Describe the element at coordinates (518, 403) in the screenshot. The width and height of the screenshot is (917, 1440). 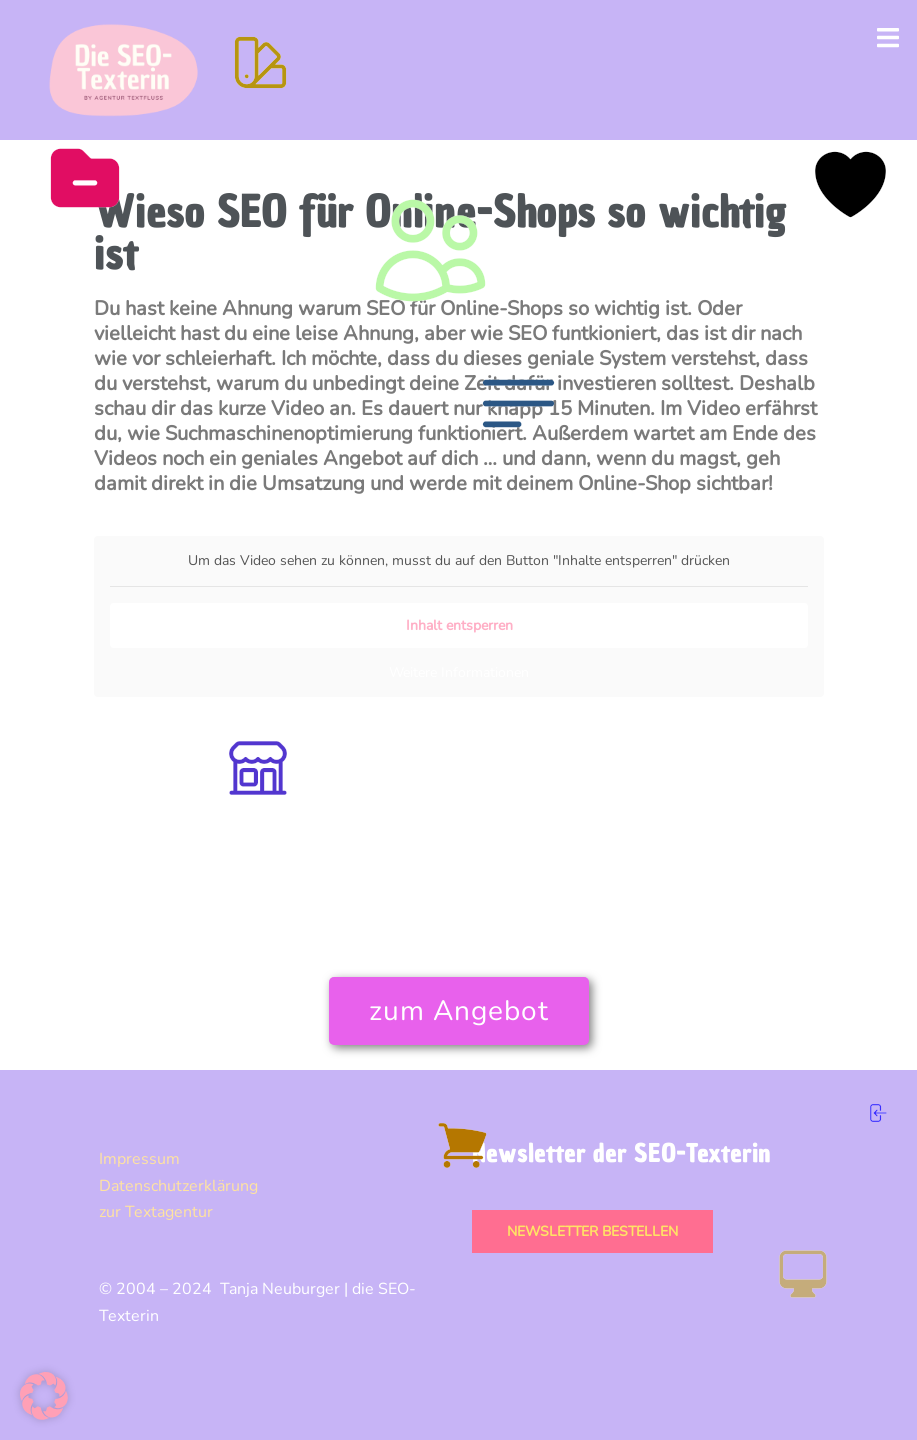
I see `open navigation menu` at that location.